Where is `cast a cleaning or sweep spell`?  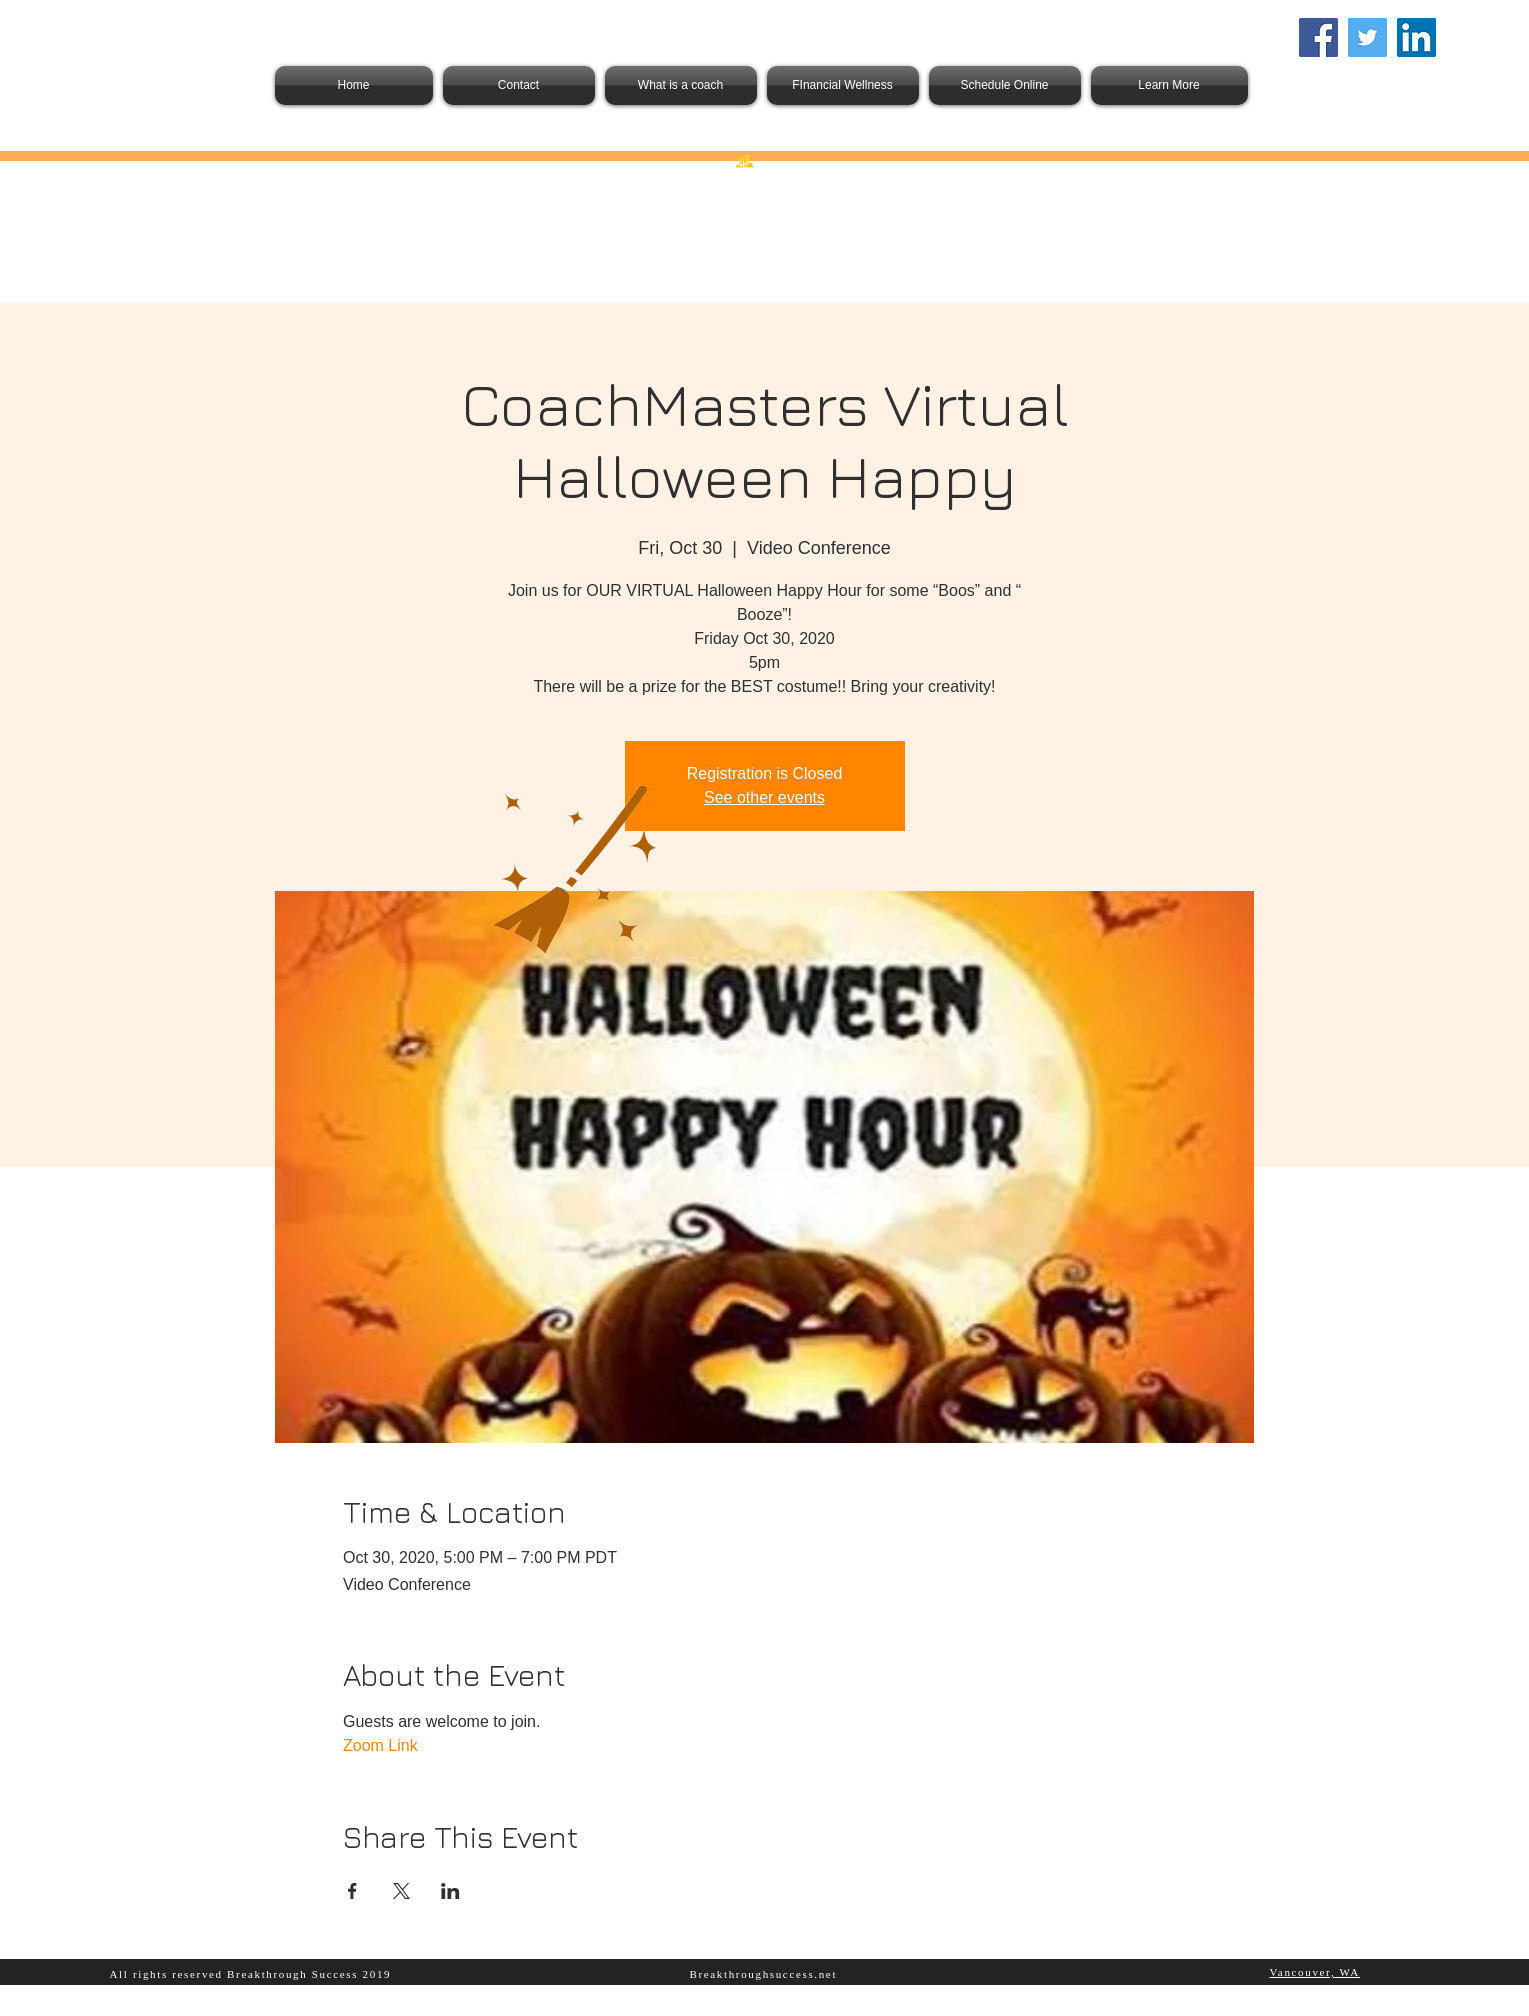
cast a cleaning or sweep spell is located at coordinates (574, 869).